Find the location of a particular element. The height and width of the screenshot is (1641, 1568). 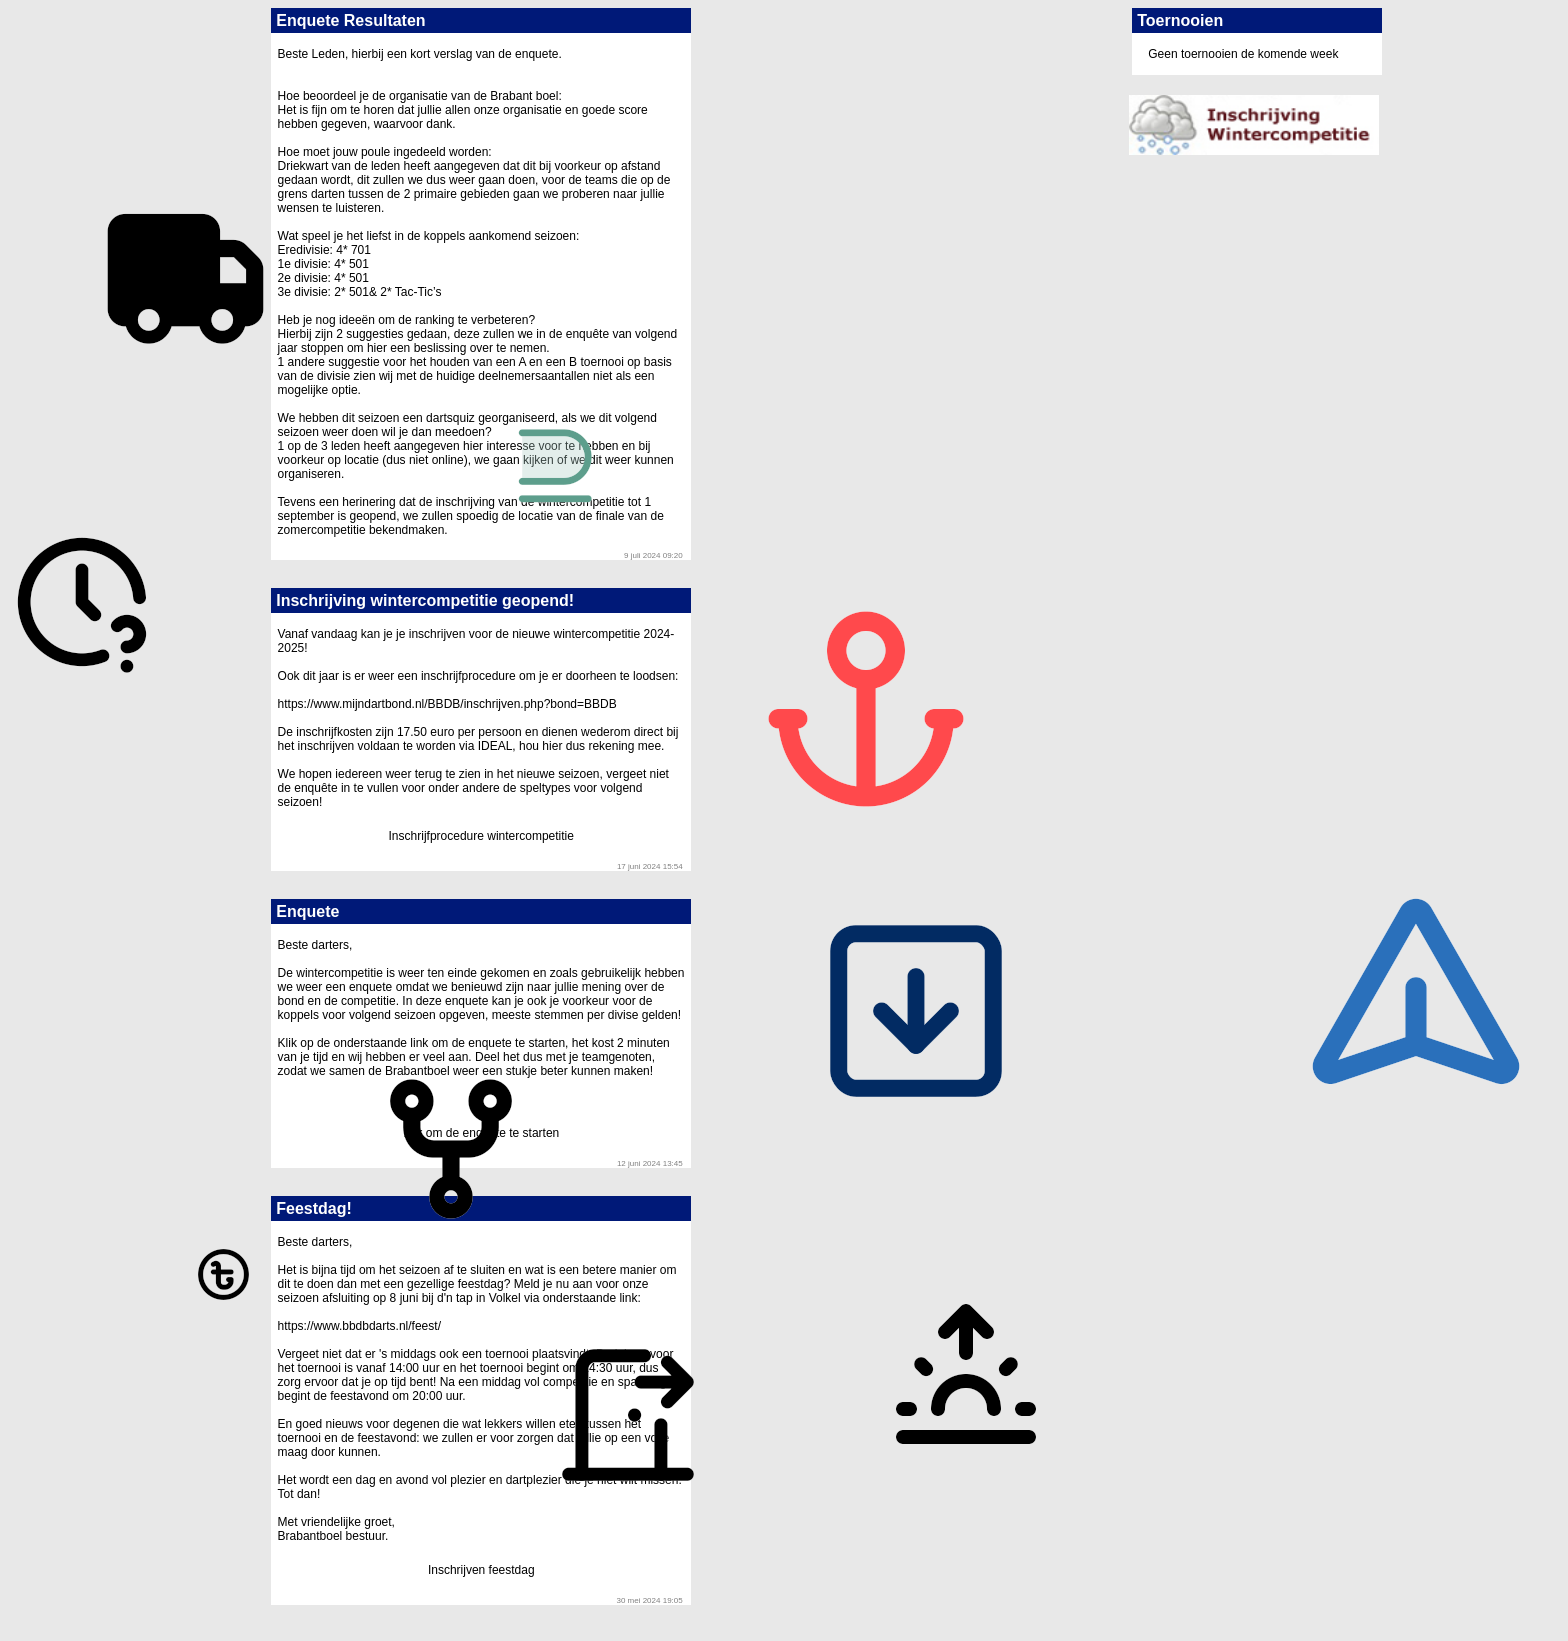

log out of your account is located at coordinates (628, 1415).